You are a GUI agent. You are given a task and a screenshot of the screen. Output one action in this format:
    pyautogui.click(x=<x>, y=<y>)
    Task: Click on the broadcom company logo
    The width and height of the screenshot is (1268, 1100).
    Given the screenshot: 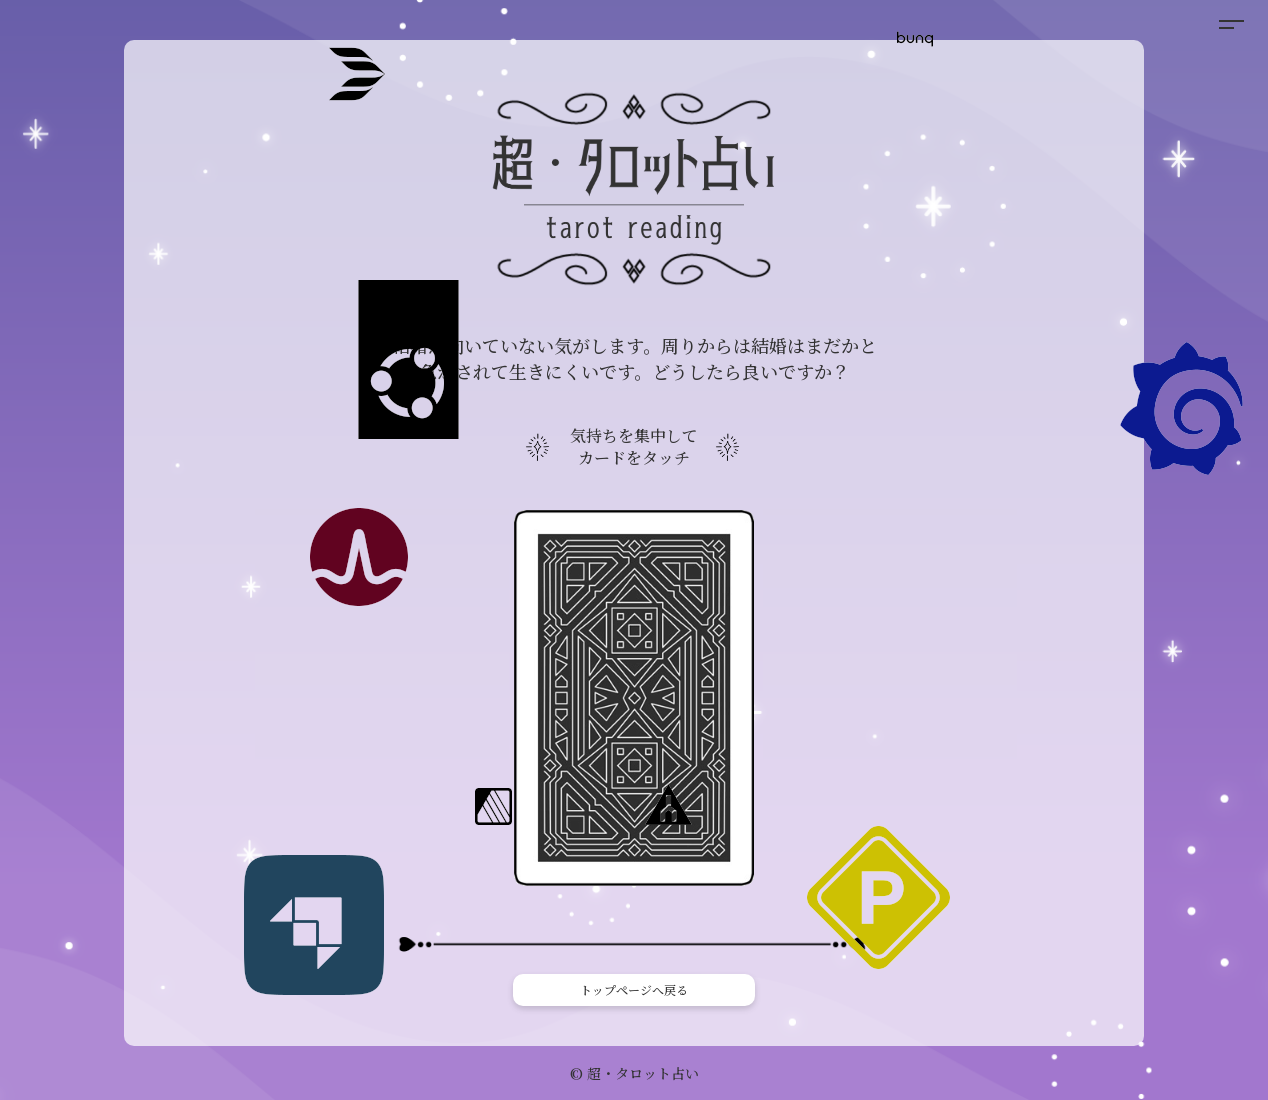 What is the action you would take?
    pyautogui.click(x=359, y=557)
    